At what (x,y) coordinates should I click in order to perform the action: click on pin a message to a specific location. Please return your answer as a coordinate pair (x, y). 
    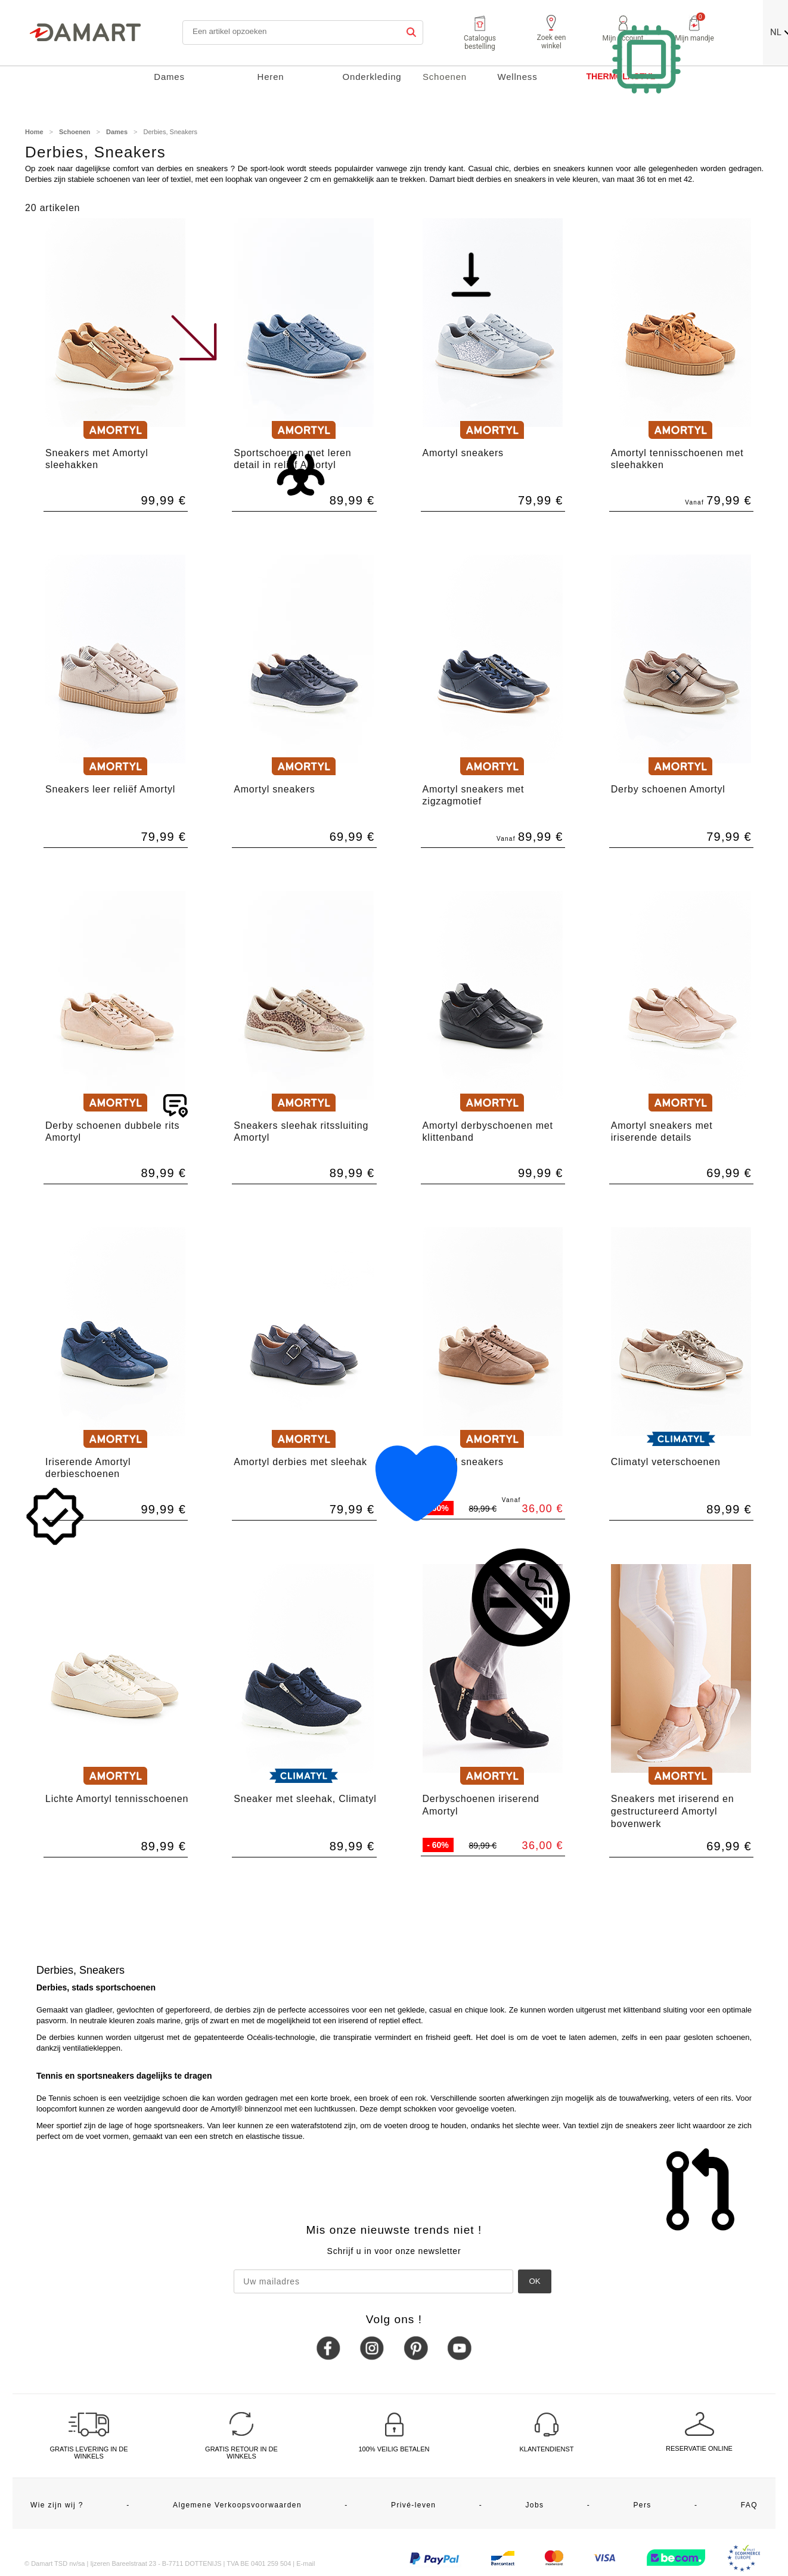
    Looking at the image, I should click on (175, 1104).